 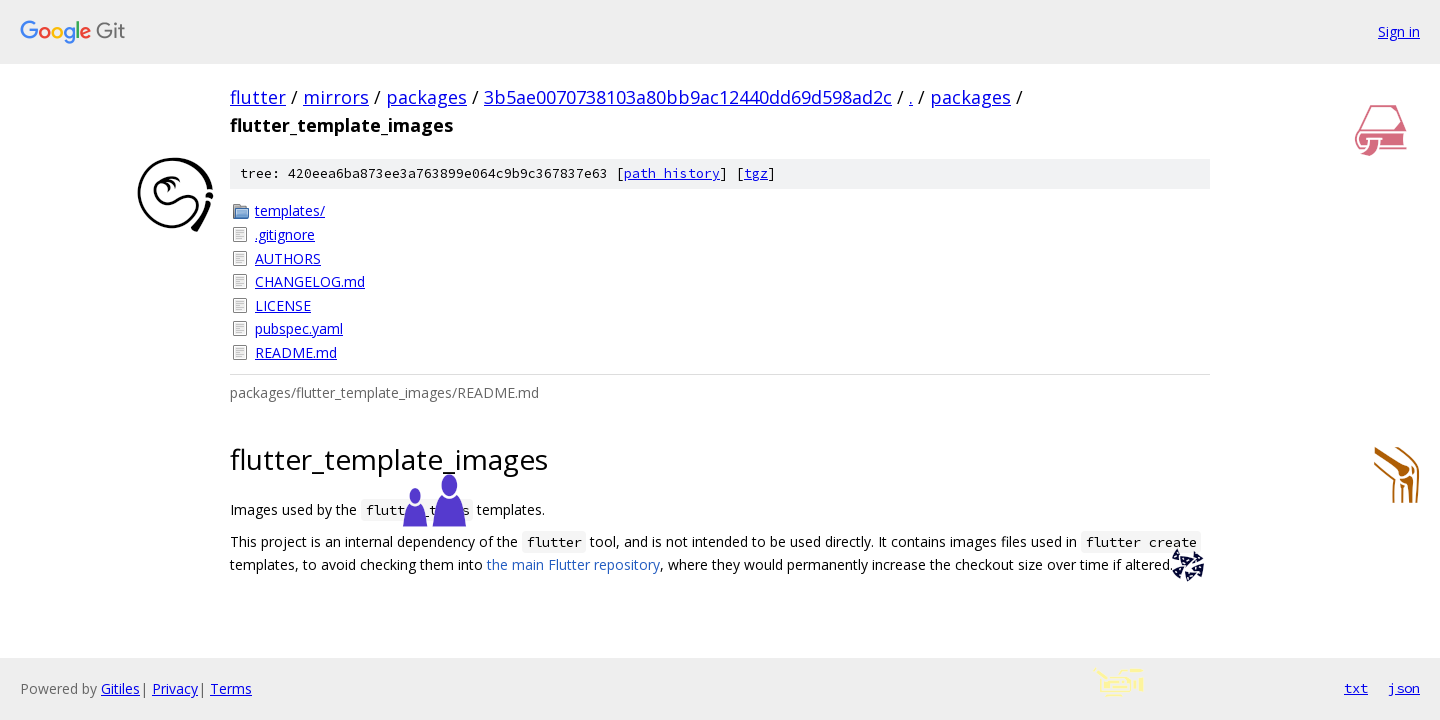 I want to click on save this item for later, so click(x=1380, y=130).